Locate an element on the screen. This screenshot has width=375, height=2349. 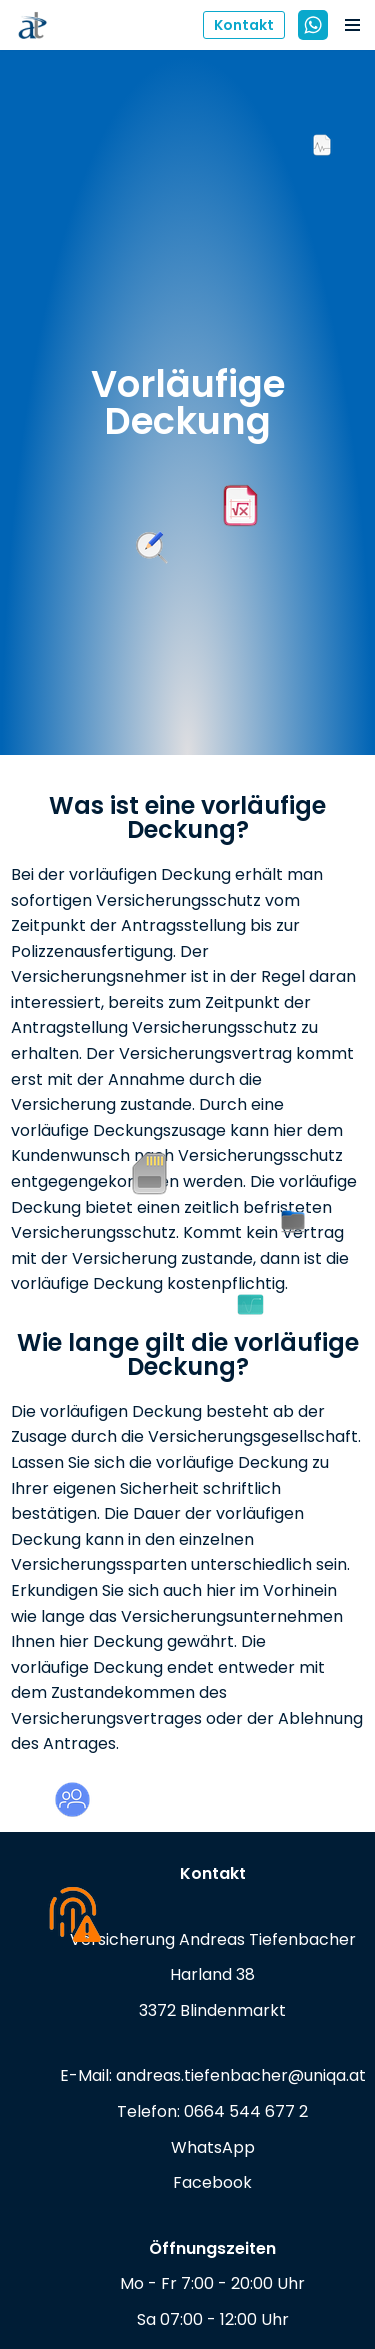
open find and replace tool is located at coordinates (151, 547).